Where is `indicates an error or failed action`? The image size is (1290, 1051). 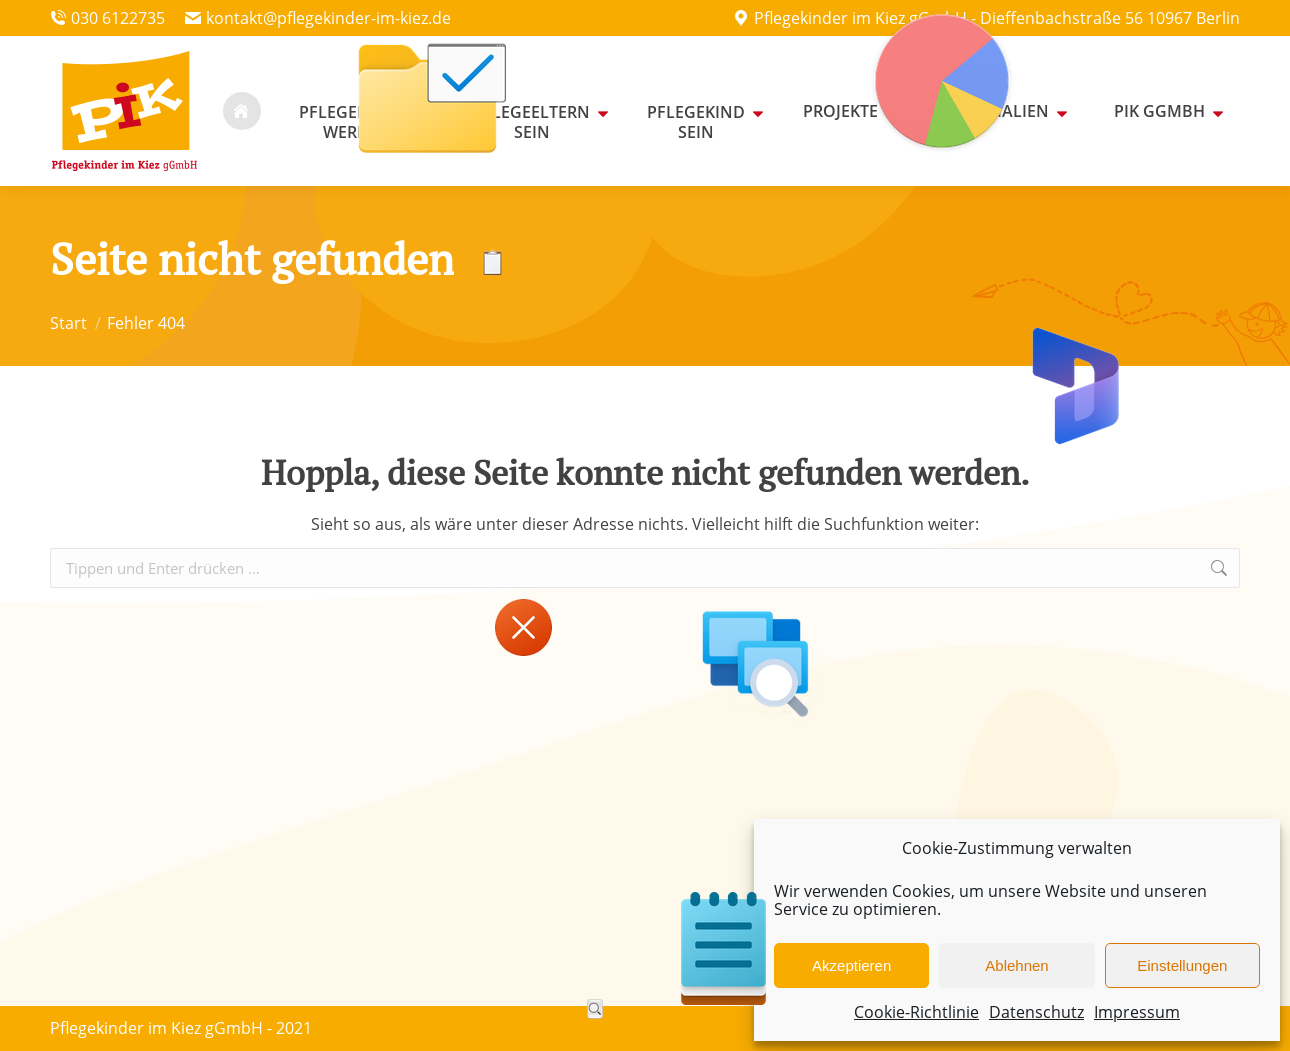 indicates an error or failed action is located at coordinates (523, 627).